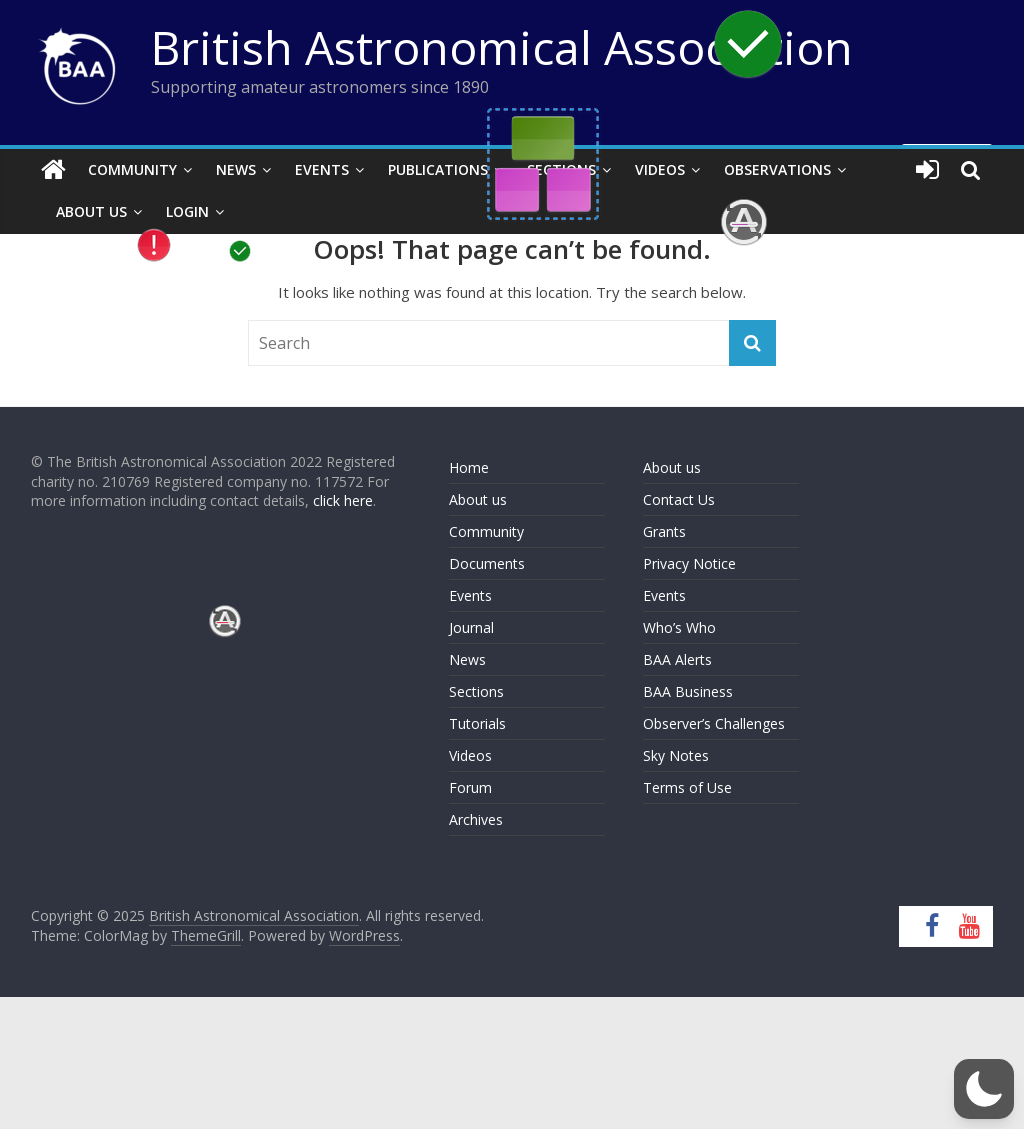  I want to click on indicates a warning or alert requiring attention, so click(154, 245).